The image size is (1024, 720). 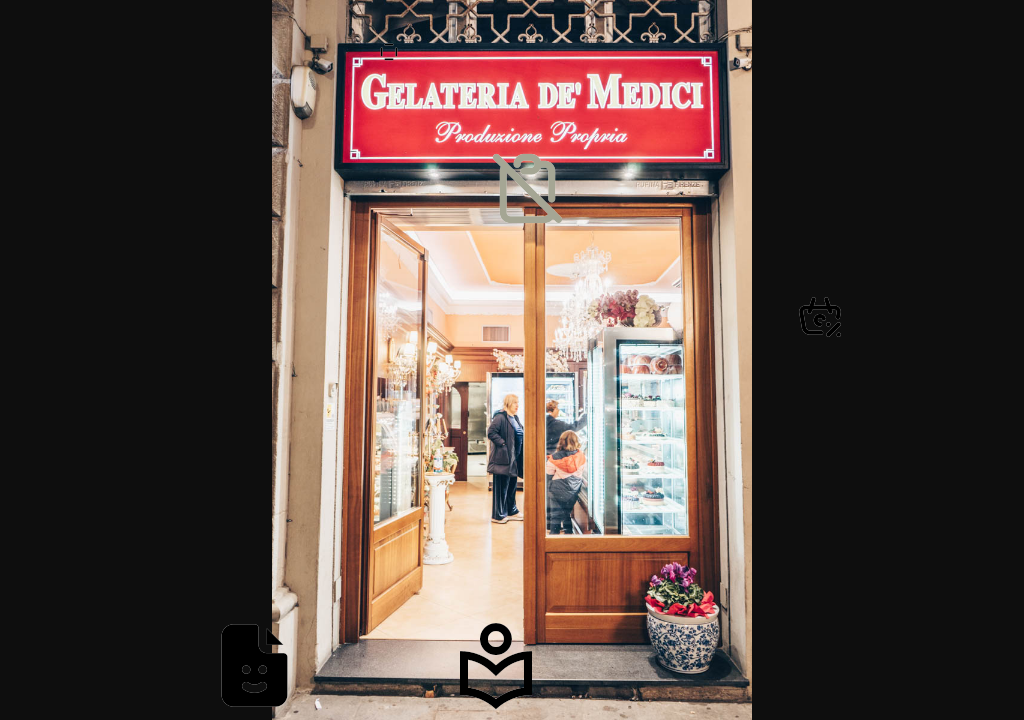 What do you see at coordinates (527, 188) in the screenshot?
I see `disable report notifications` at bounding box center [527, 188].